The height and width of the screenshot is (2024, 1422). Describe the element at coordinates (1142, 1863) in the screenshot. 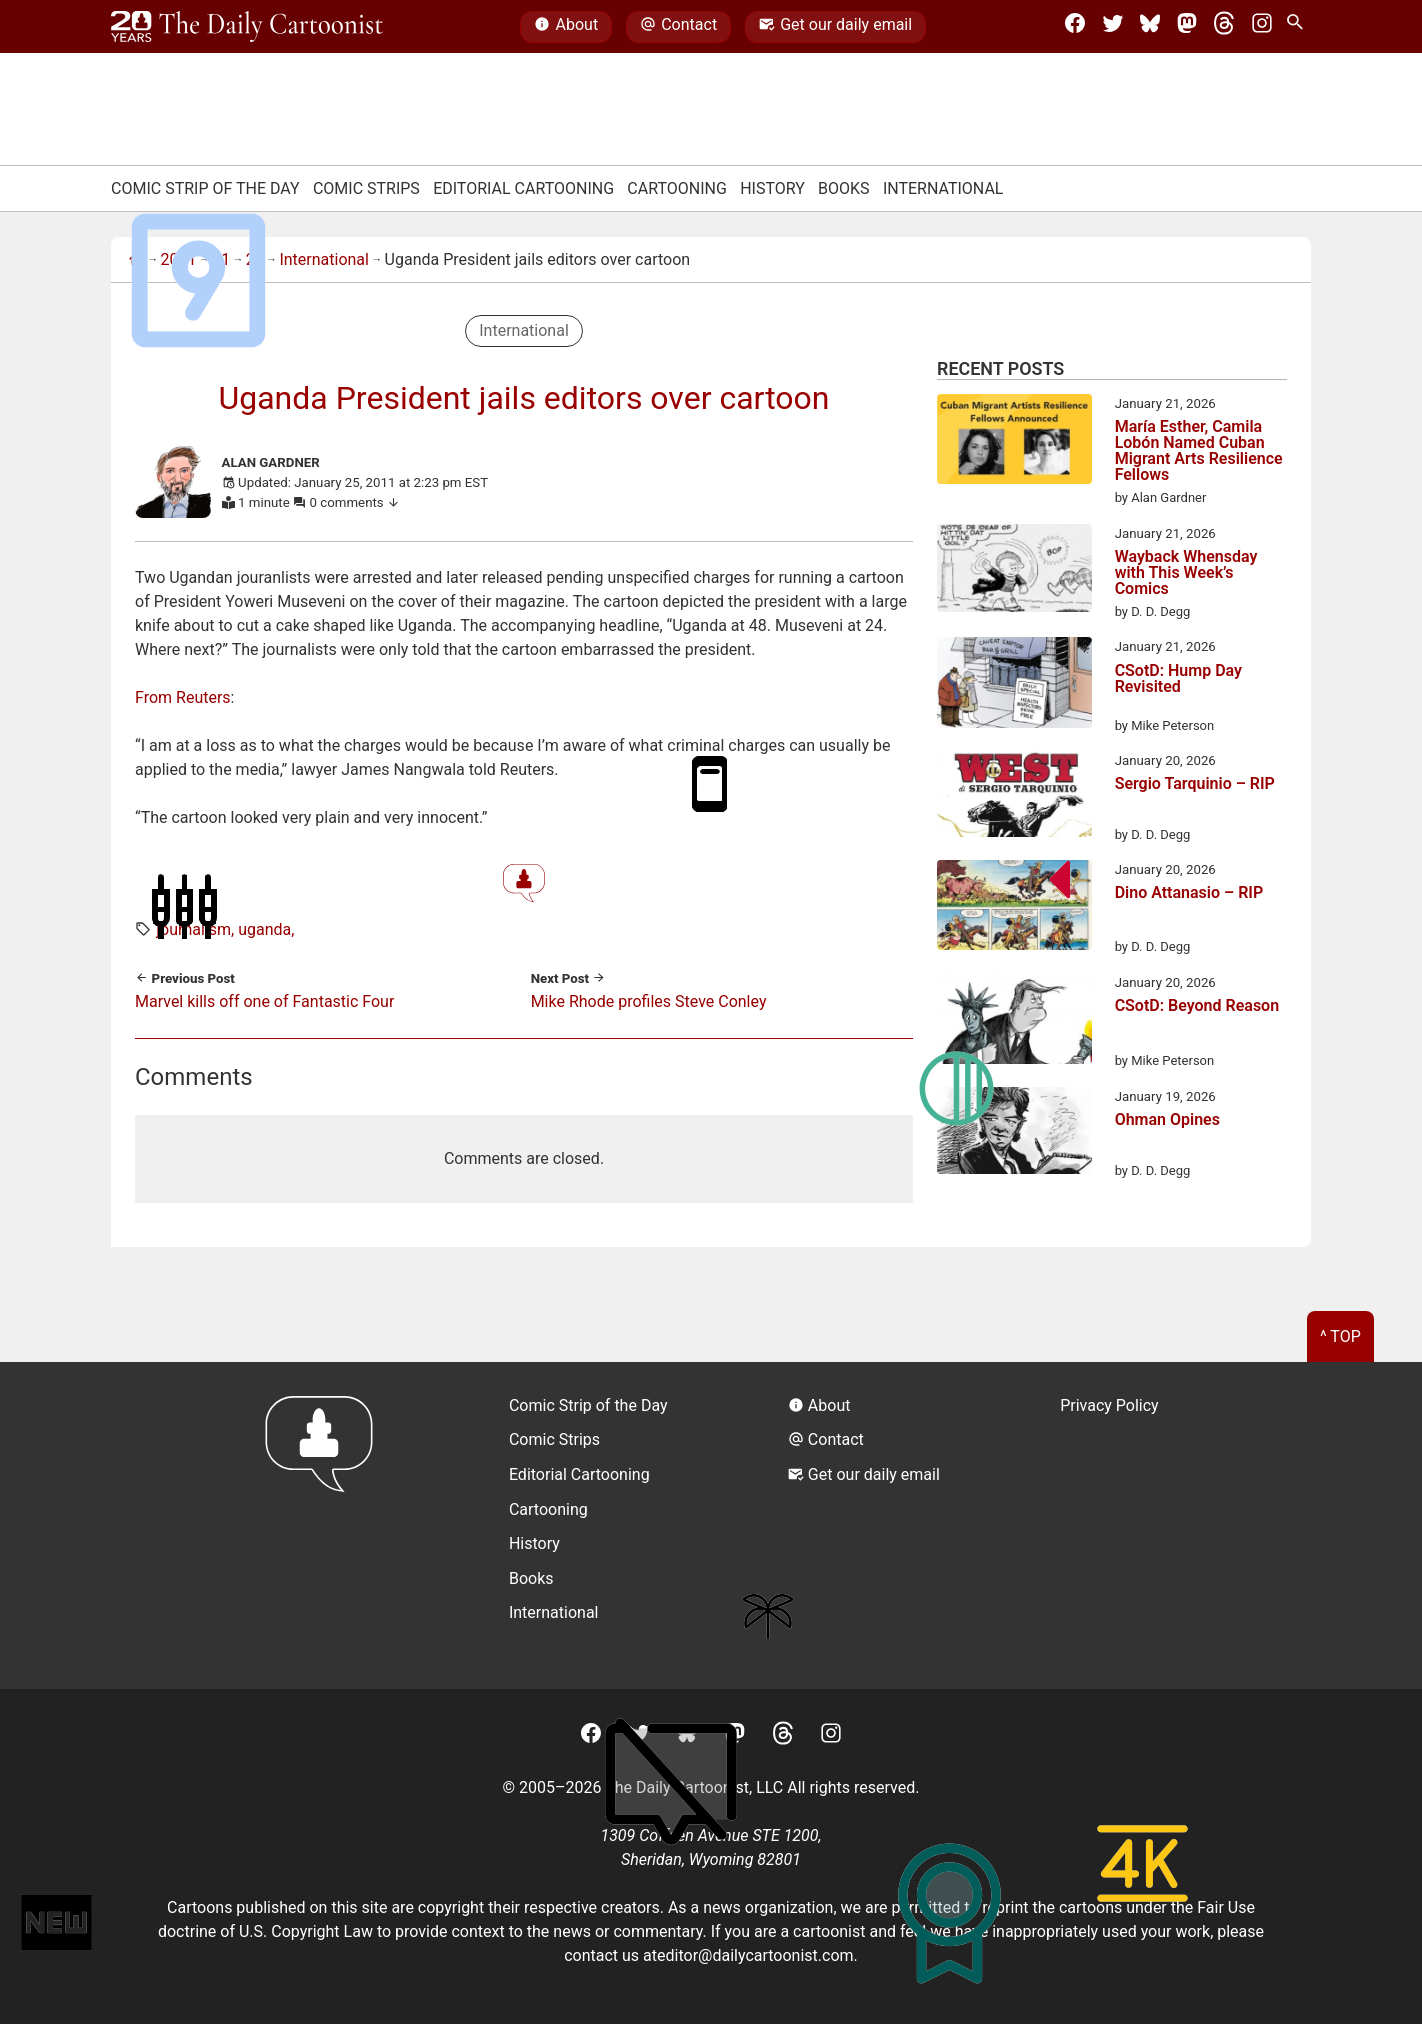

I see `indicates 4K video resolution quality` at that location.